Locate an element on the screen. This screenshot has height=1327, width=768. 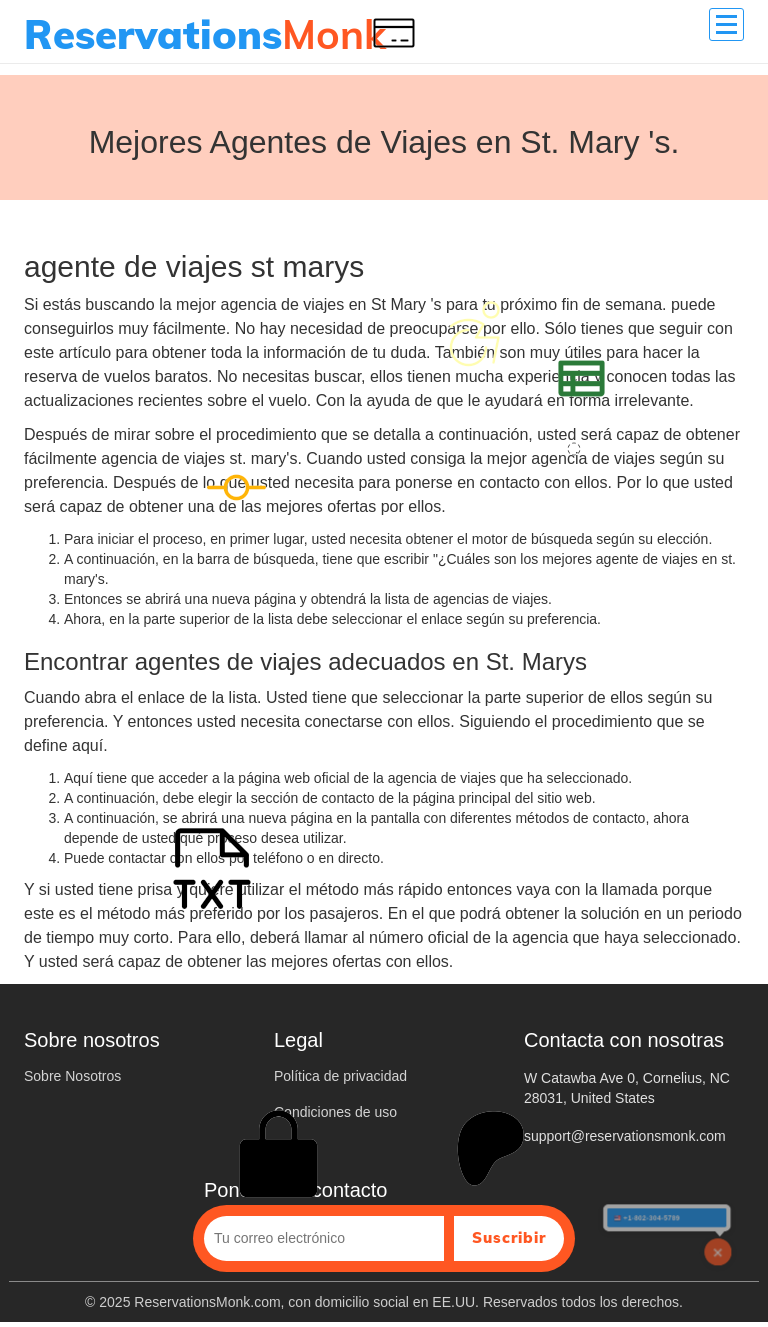
view commit history in version control is located at coordinates (236, 487).